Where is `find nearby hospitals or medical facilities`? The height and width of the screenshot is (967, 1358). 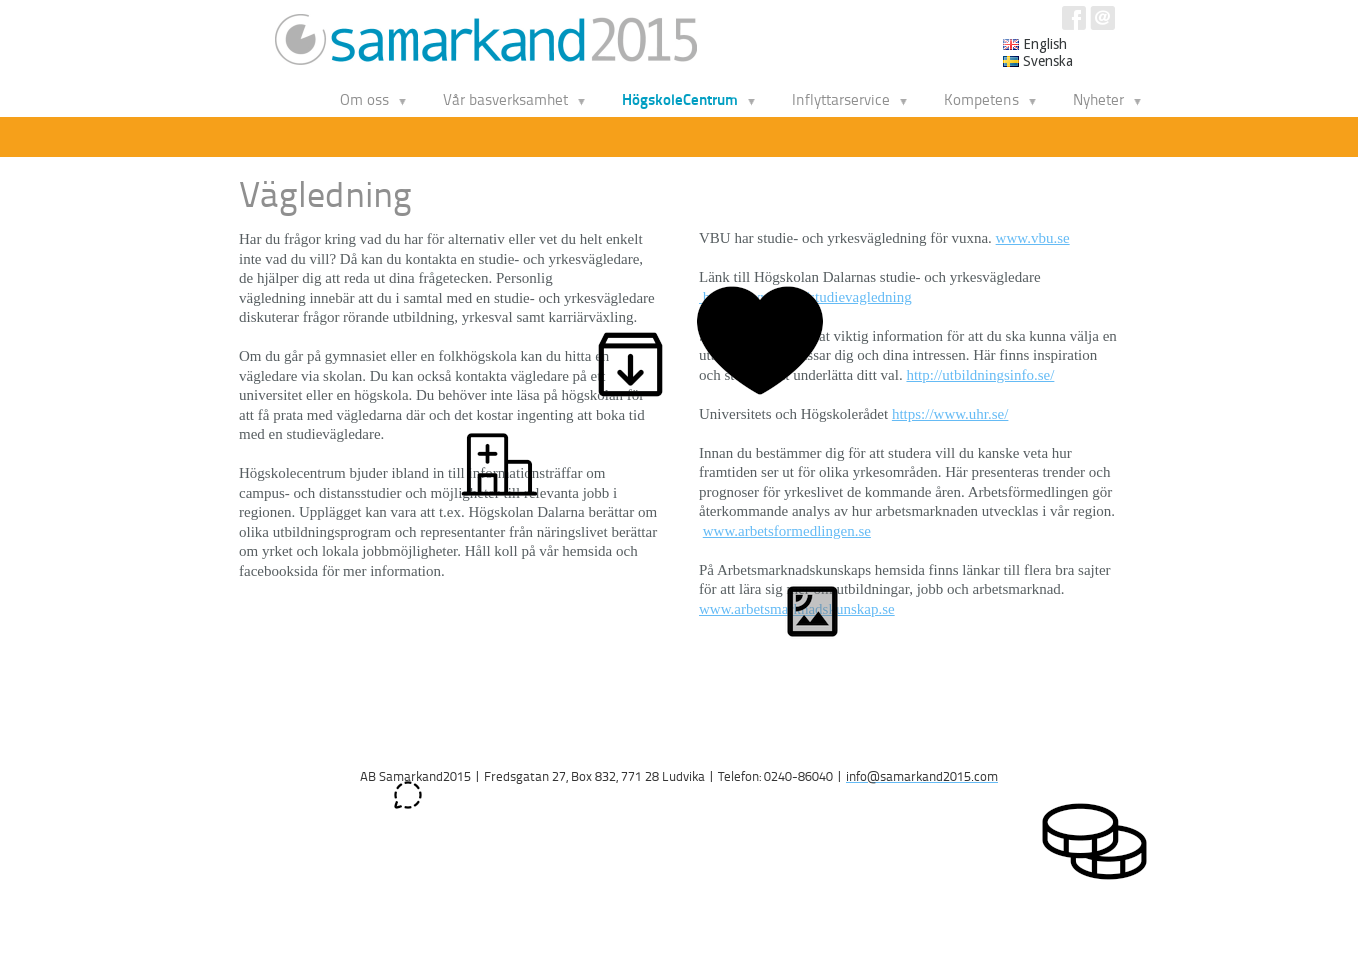 find nearby hospitals or medical facilities is located at coordinates (495, 464).